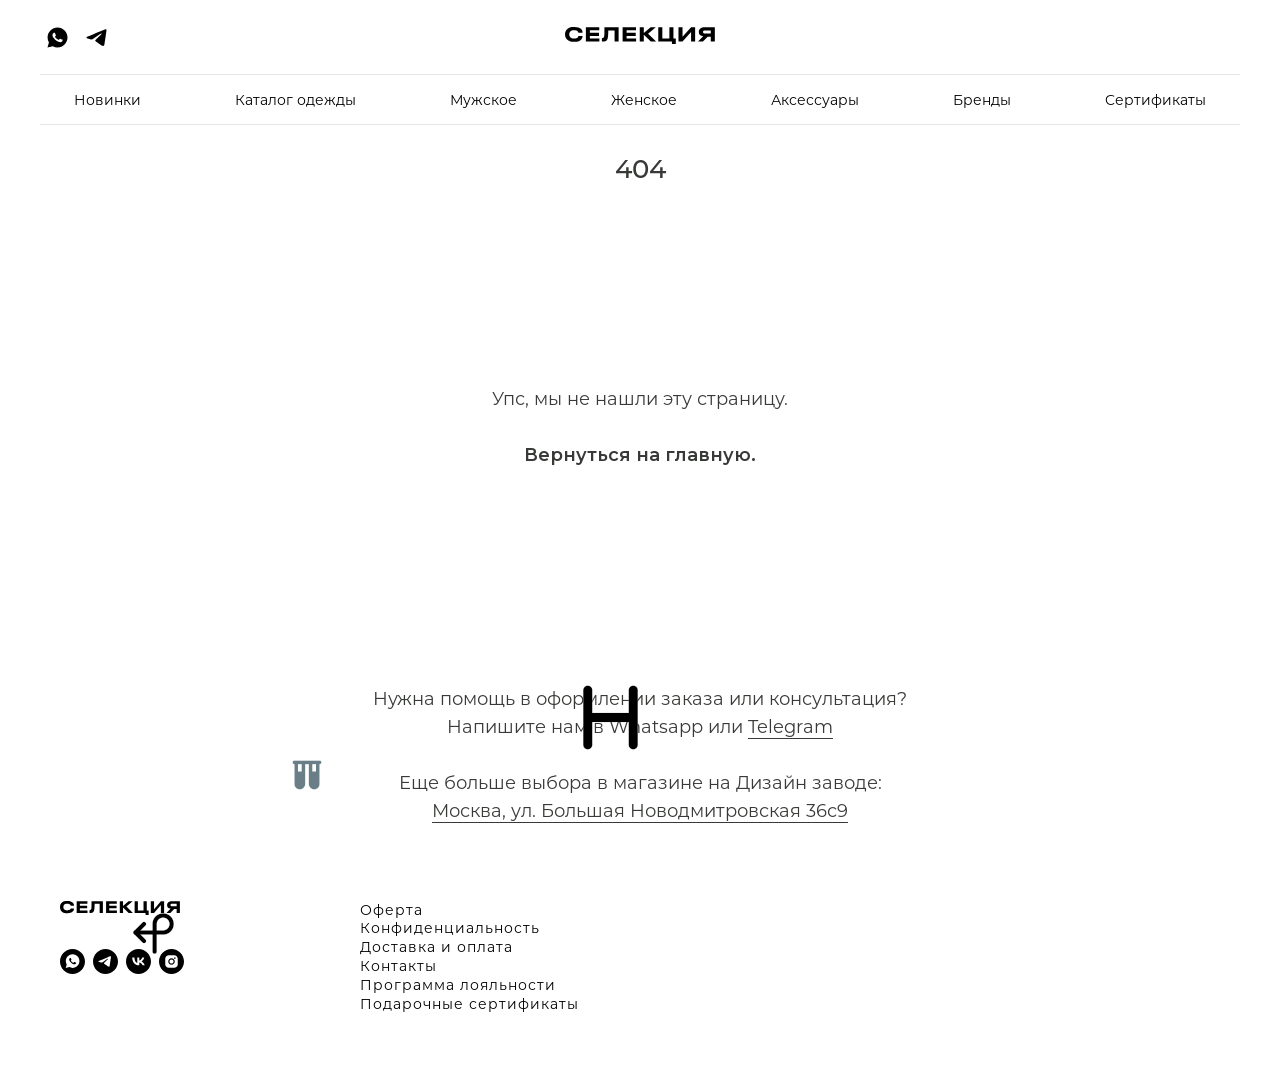  I want to click on view lab results or test samples, so click(307, 775).